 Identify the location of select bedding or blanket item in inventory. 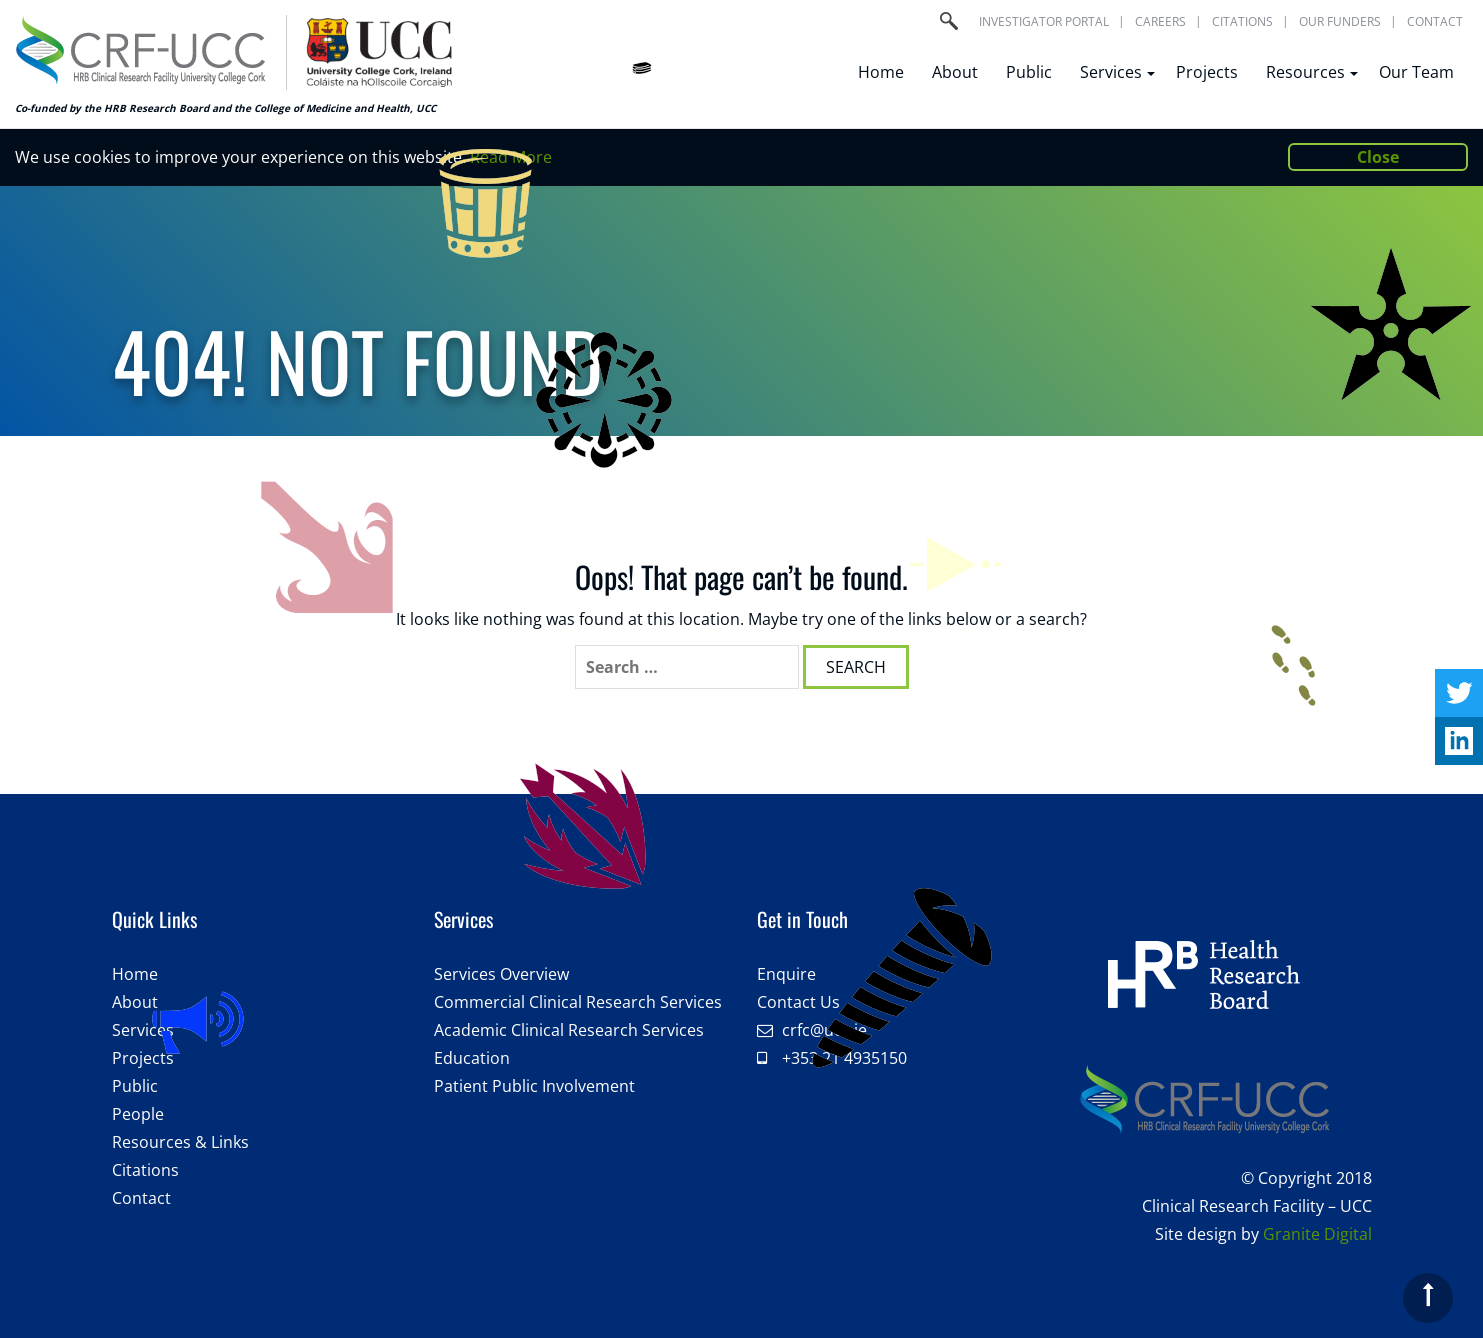
(642, 68).